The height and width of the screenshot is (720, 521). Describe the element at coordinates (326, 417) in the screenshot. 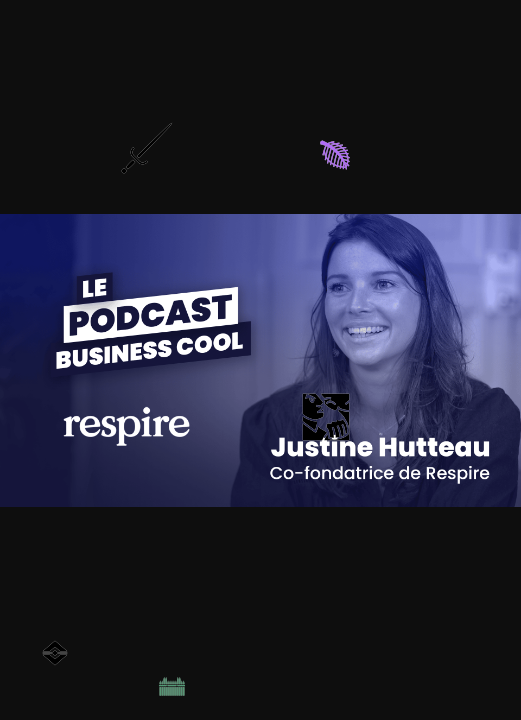

I see `initiate a persuasion or negotiation action` at that location.